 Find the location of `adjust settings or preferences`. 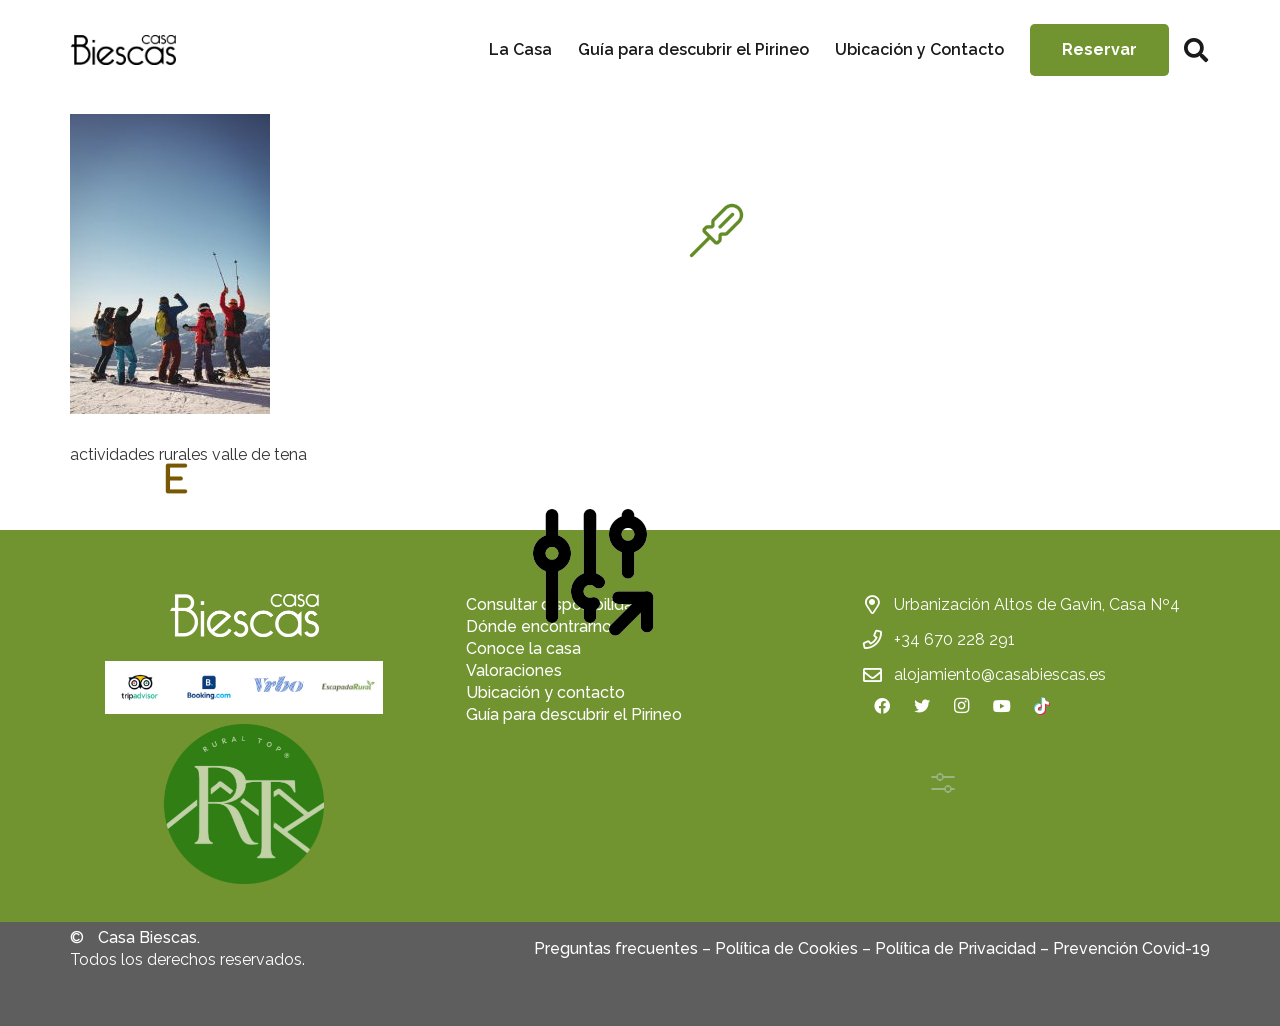

adjust settings or preferences is located at coordinates (943, 783).